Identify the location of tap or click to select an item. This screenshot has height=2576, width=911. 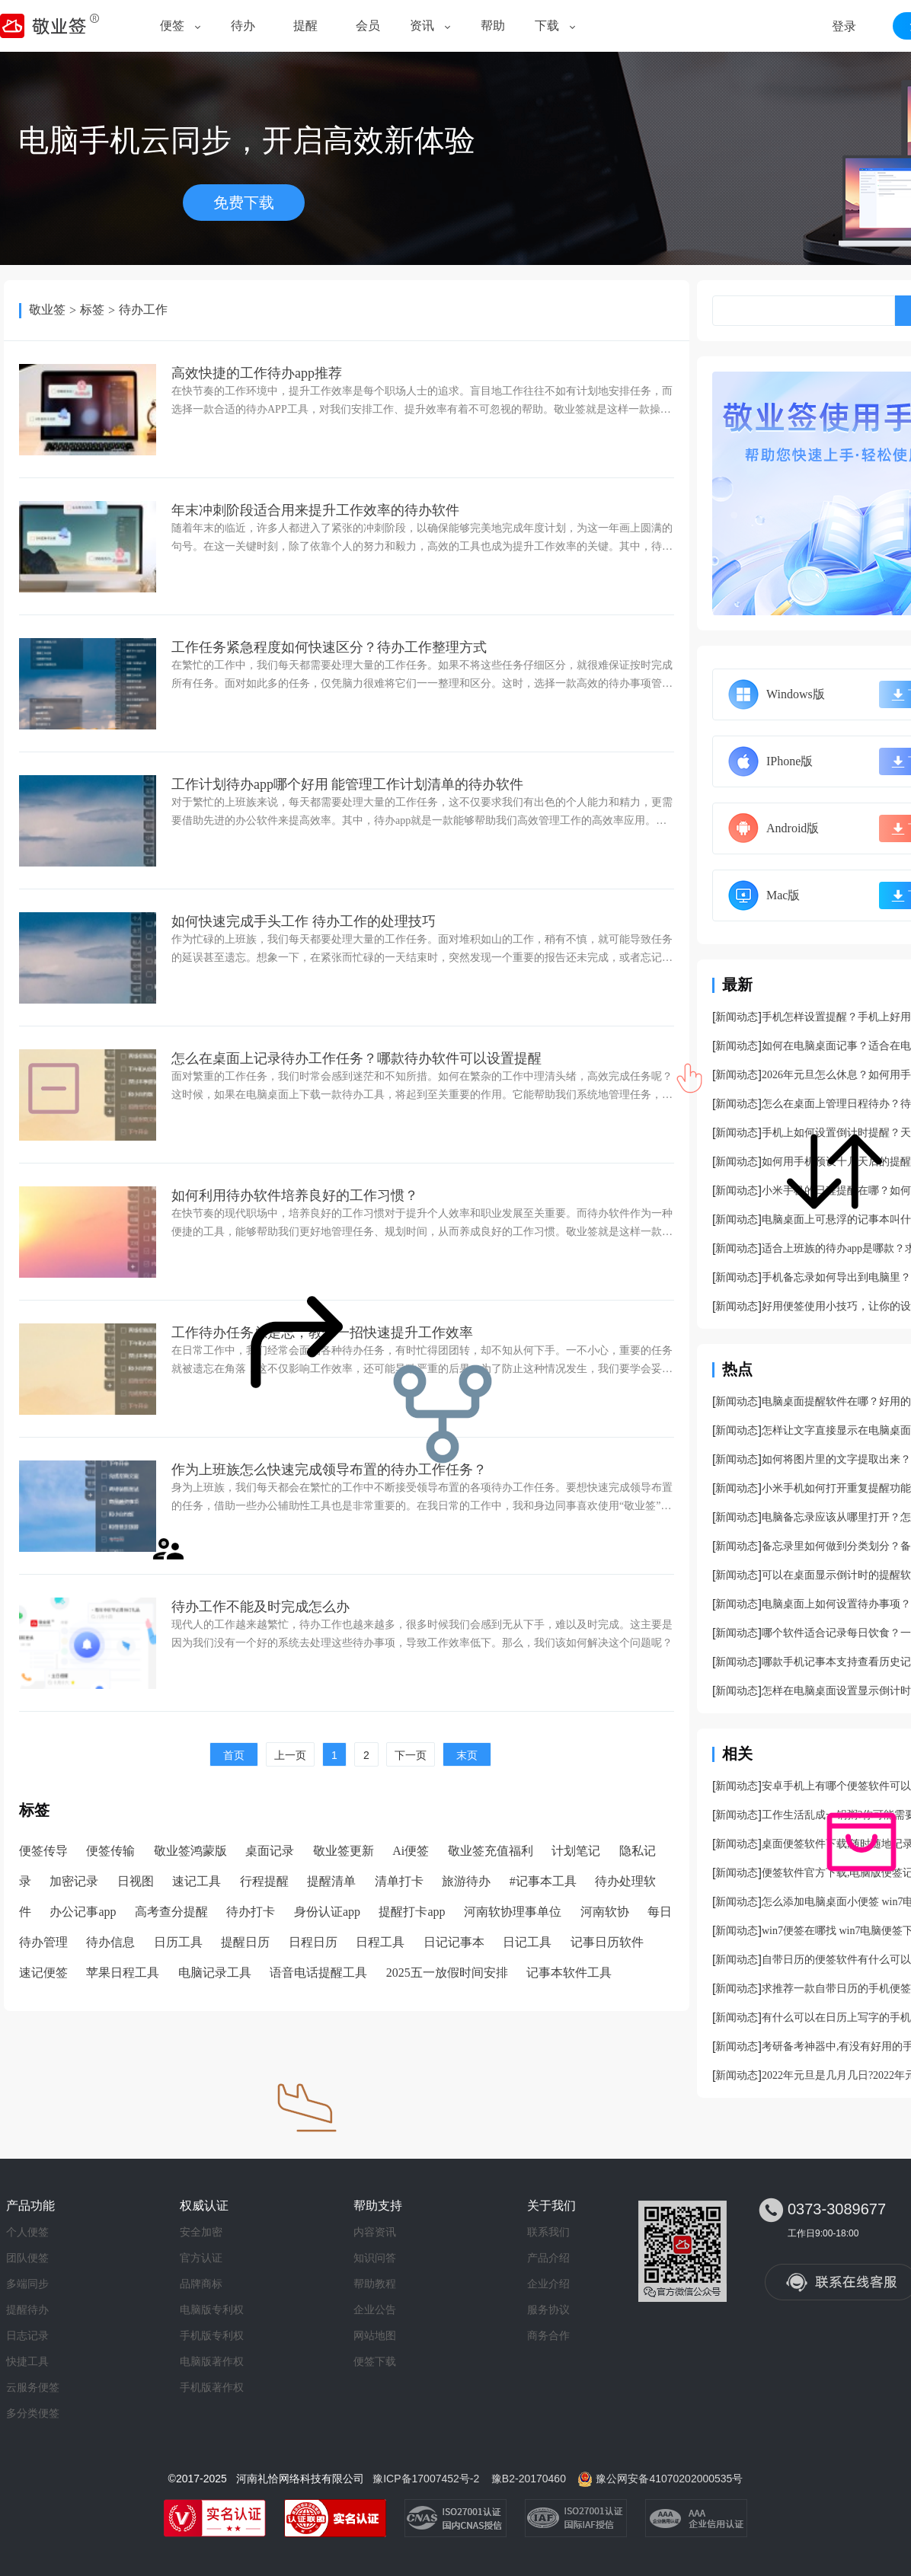
(689, 1078).